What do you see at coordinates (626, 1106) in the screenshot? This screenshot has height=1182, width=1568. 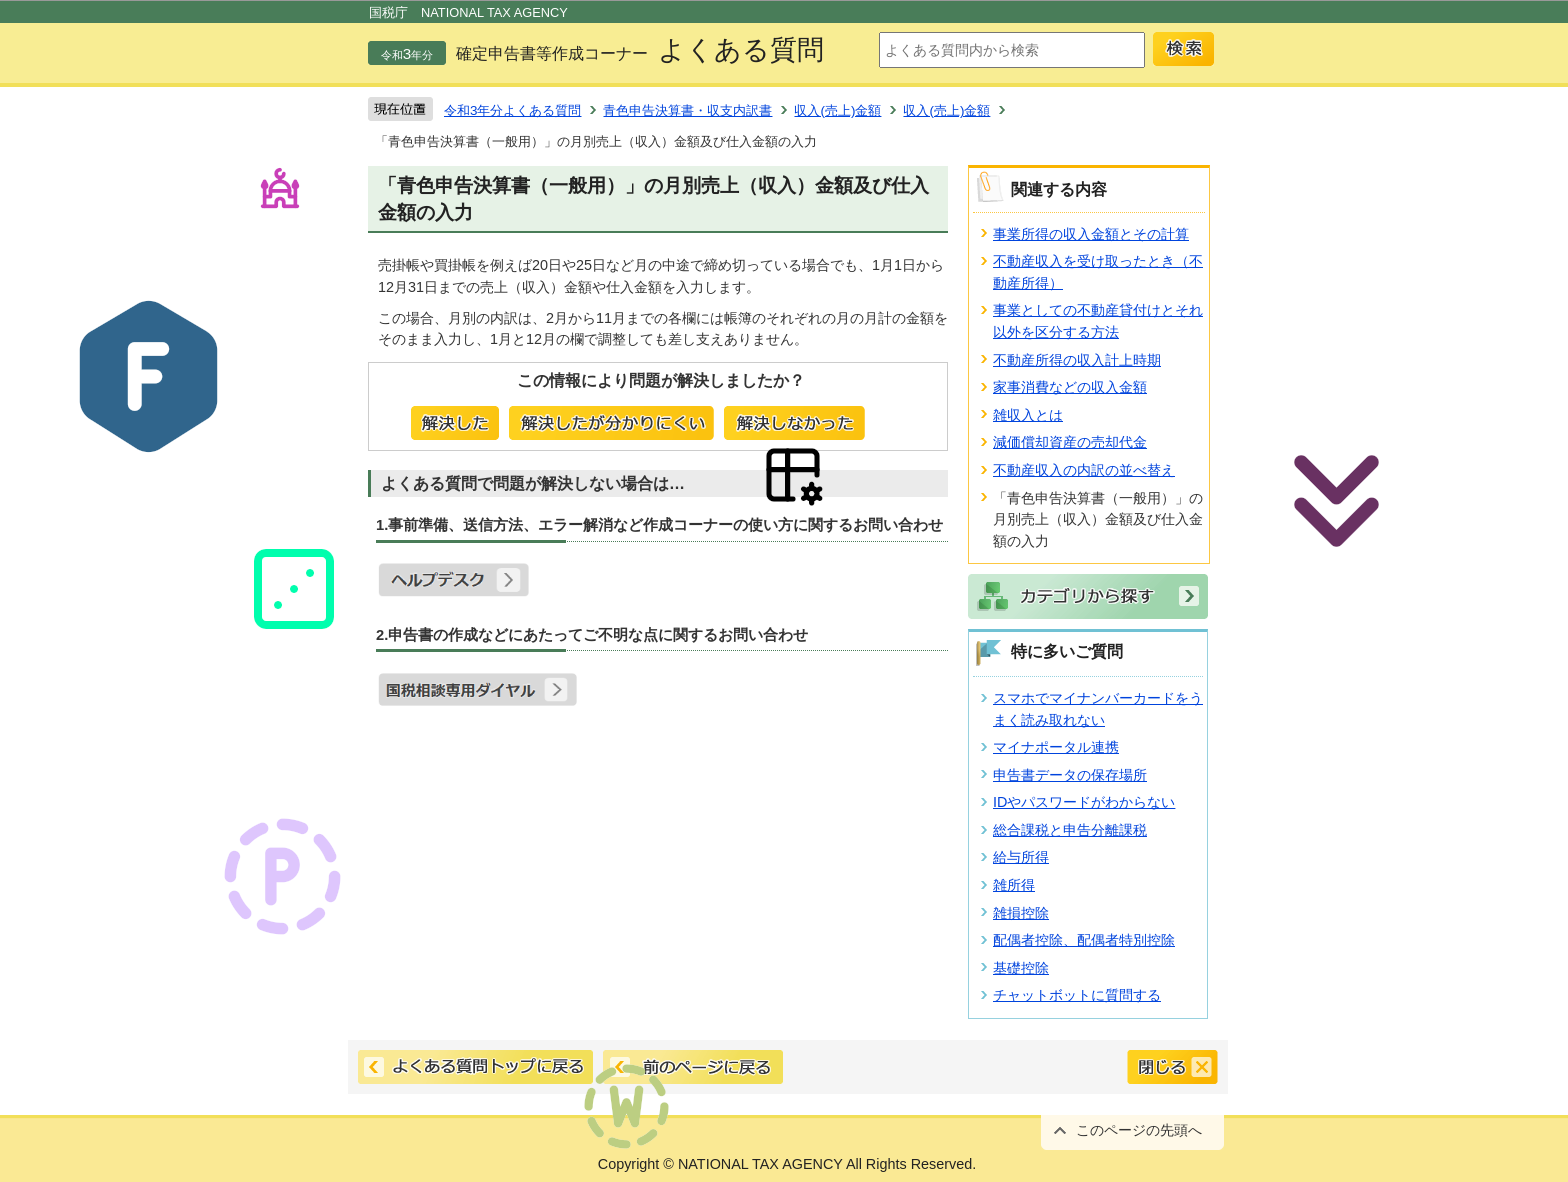 I see `indicates a pending or in-progress word processor document` at bounding box center [626, 1106].